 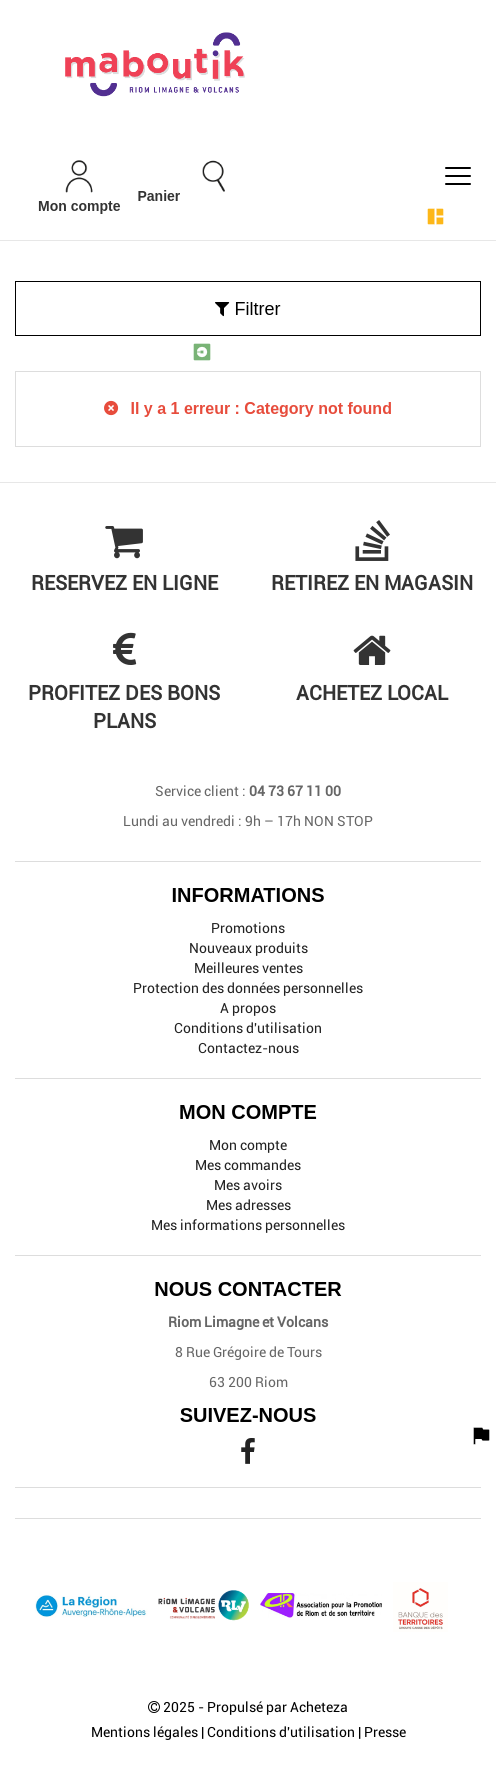 I want to click on switch to grid layout view, so click(x=435, y=216).